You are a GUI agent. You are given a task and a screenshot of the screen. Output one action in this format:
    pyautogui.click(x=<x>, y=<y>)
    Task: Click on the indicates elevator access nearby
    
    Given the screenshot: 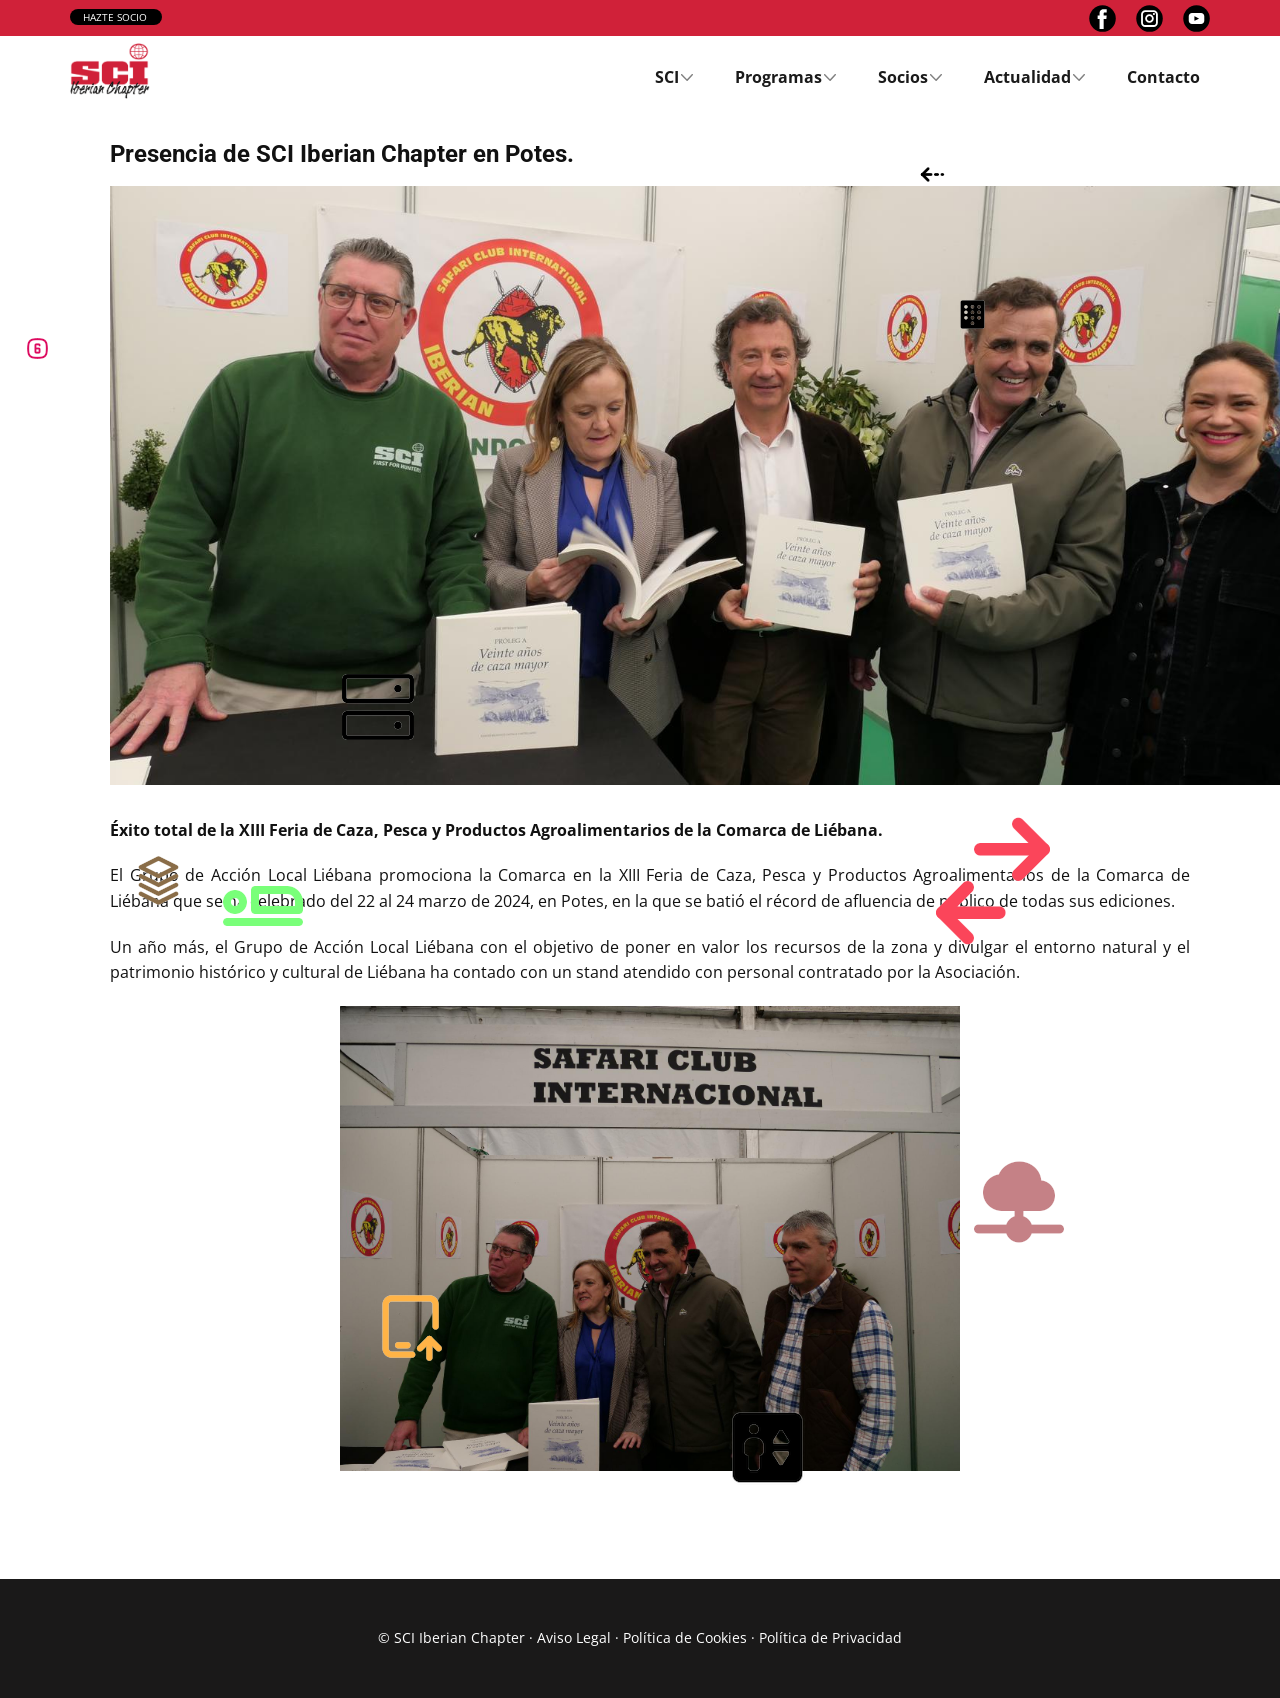 What is the action you would take?
    pyautogui.click(x=767, y=1447)
    